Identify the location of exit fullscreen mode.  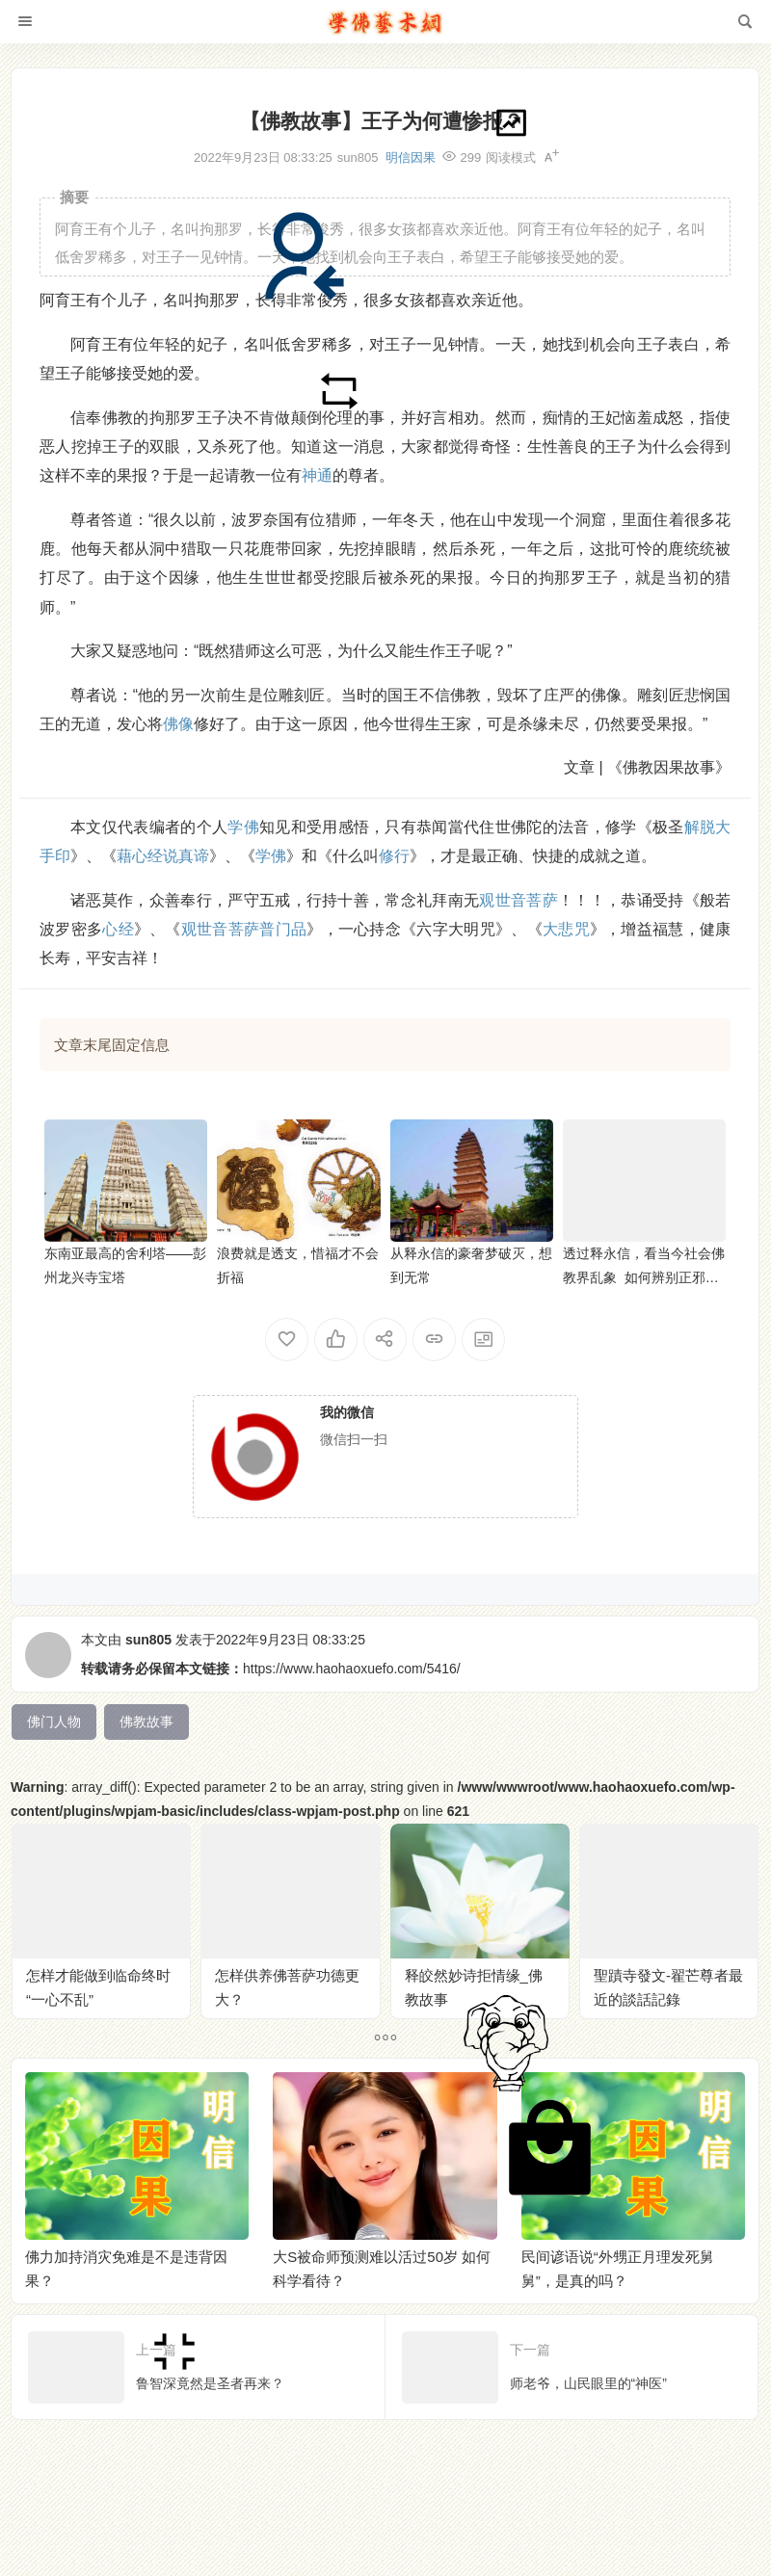
(174, 2352).